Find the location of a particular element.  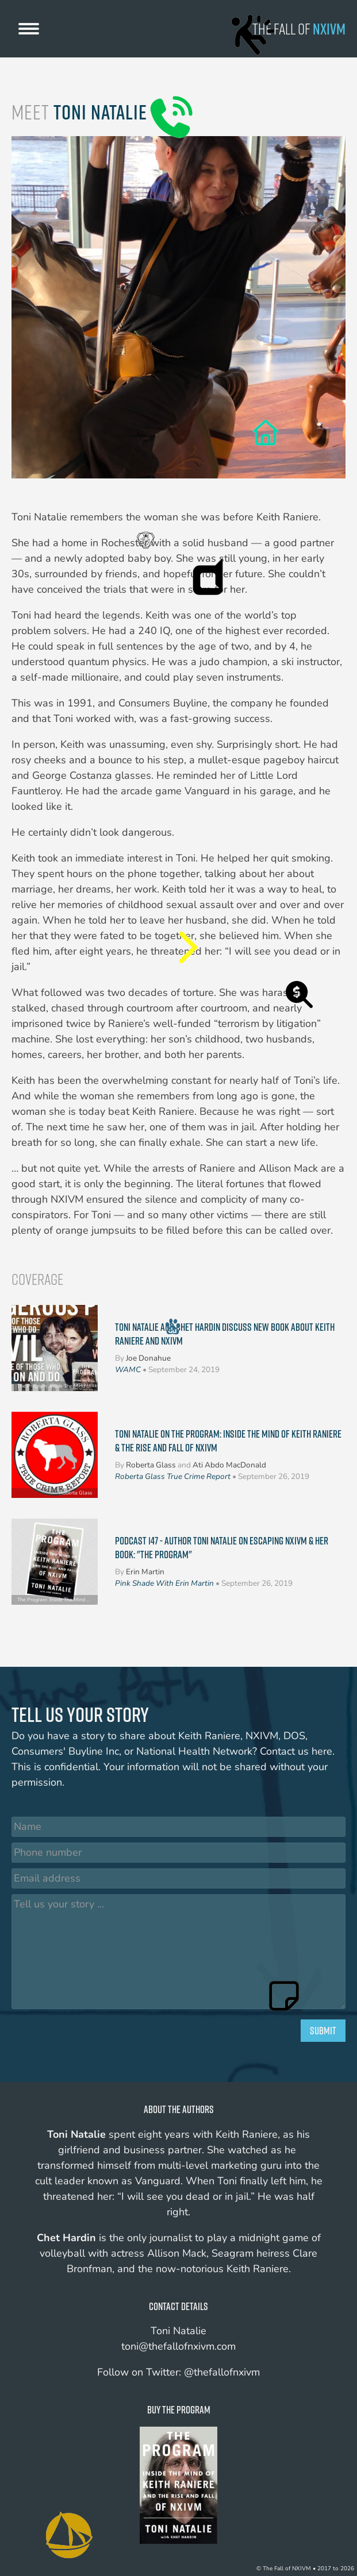

dashcube brand logo is located at coordinates (208, 576).